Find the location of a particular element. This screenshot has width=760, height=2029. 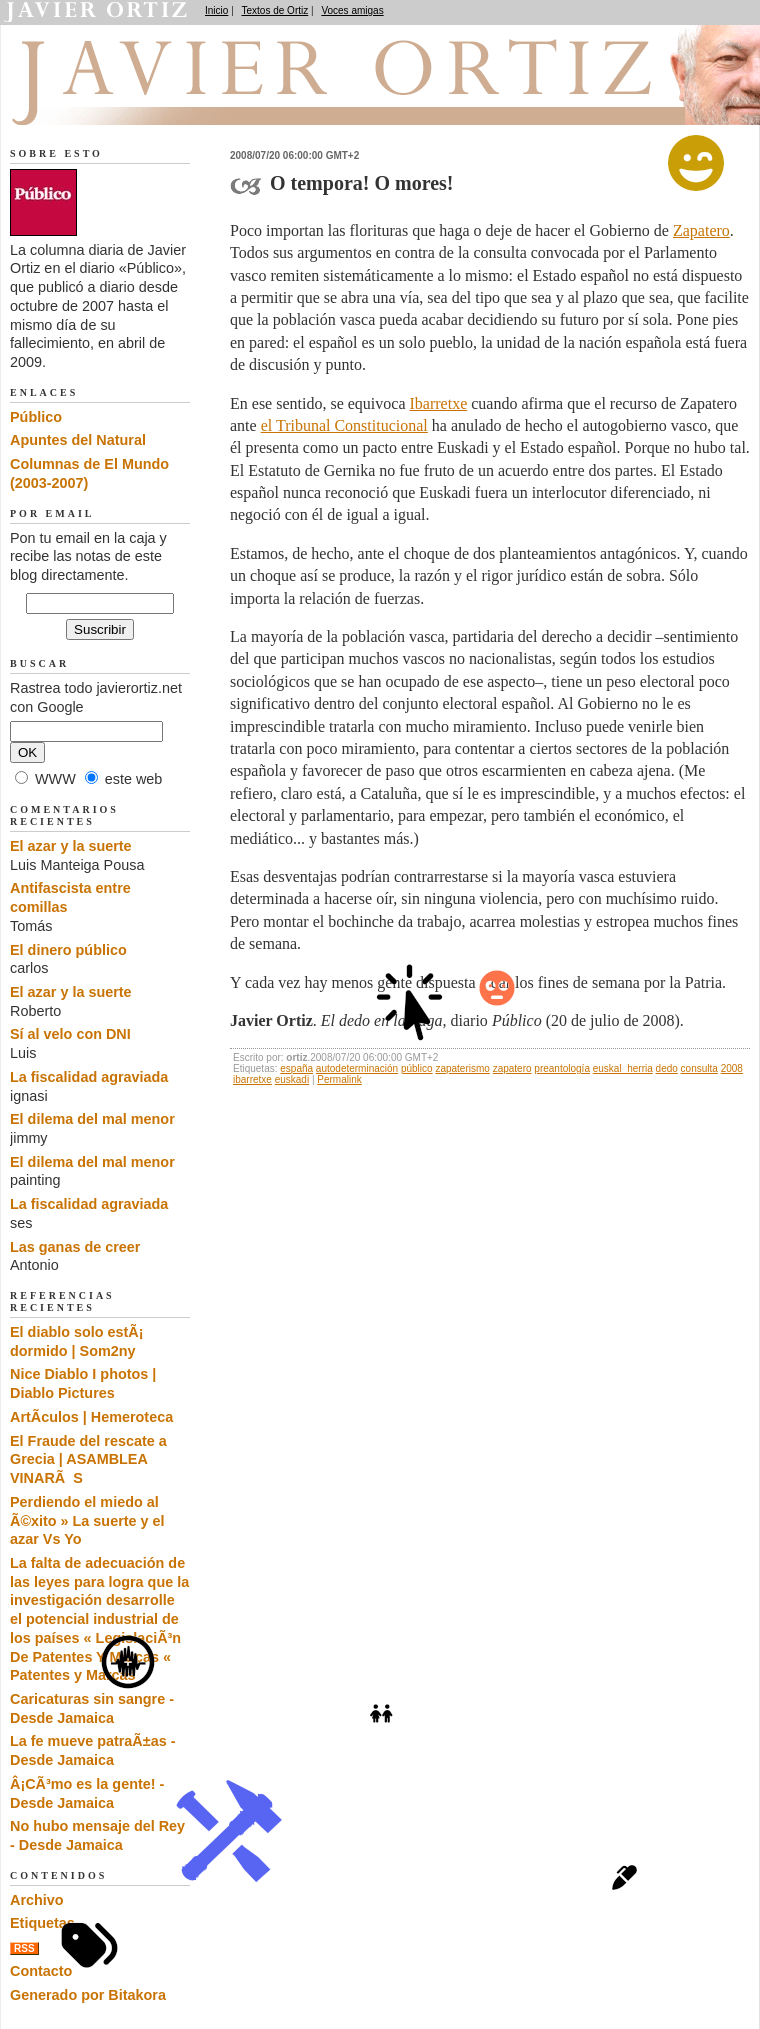

react with embarrassment or surprise is located at coordinates (497, 988).